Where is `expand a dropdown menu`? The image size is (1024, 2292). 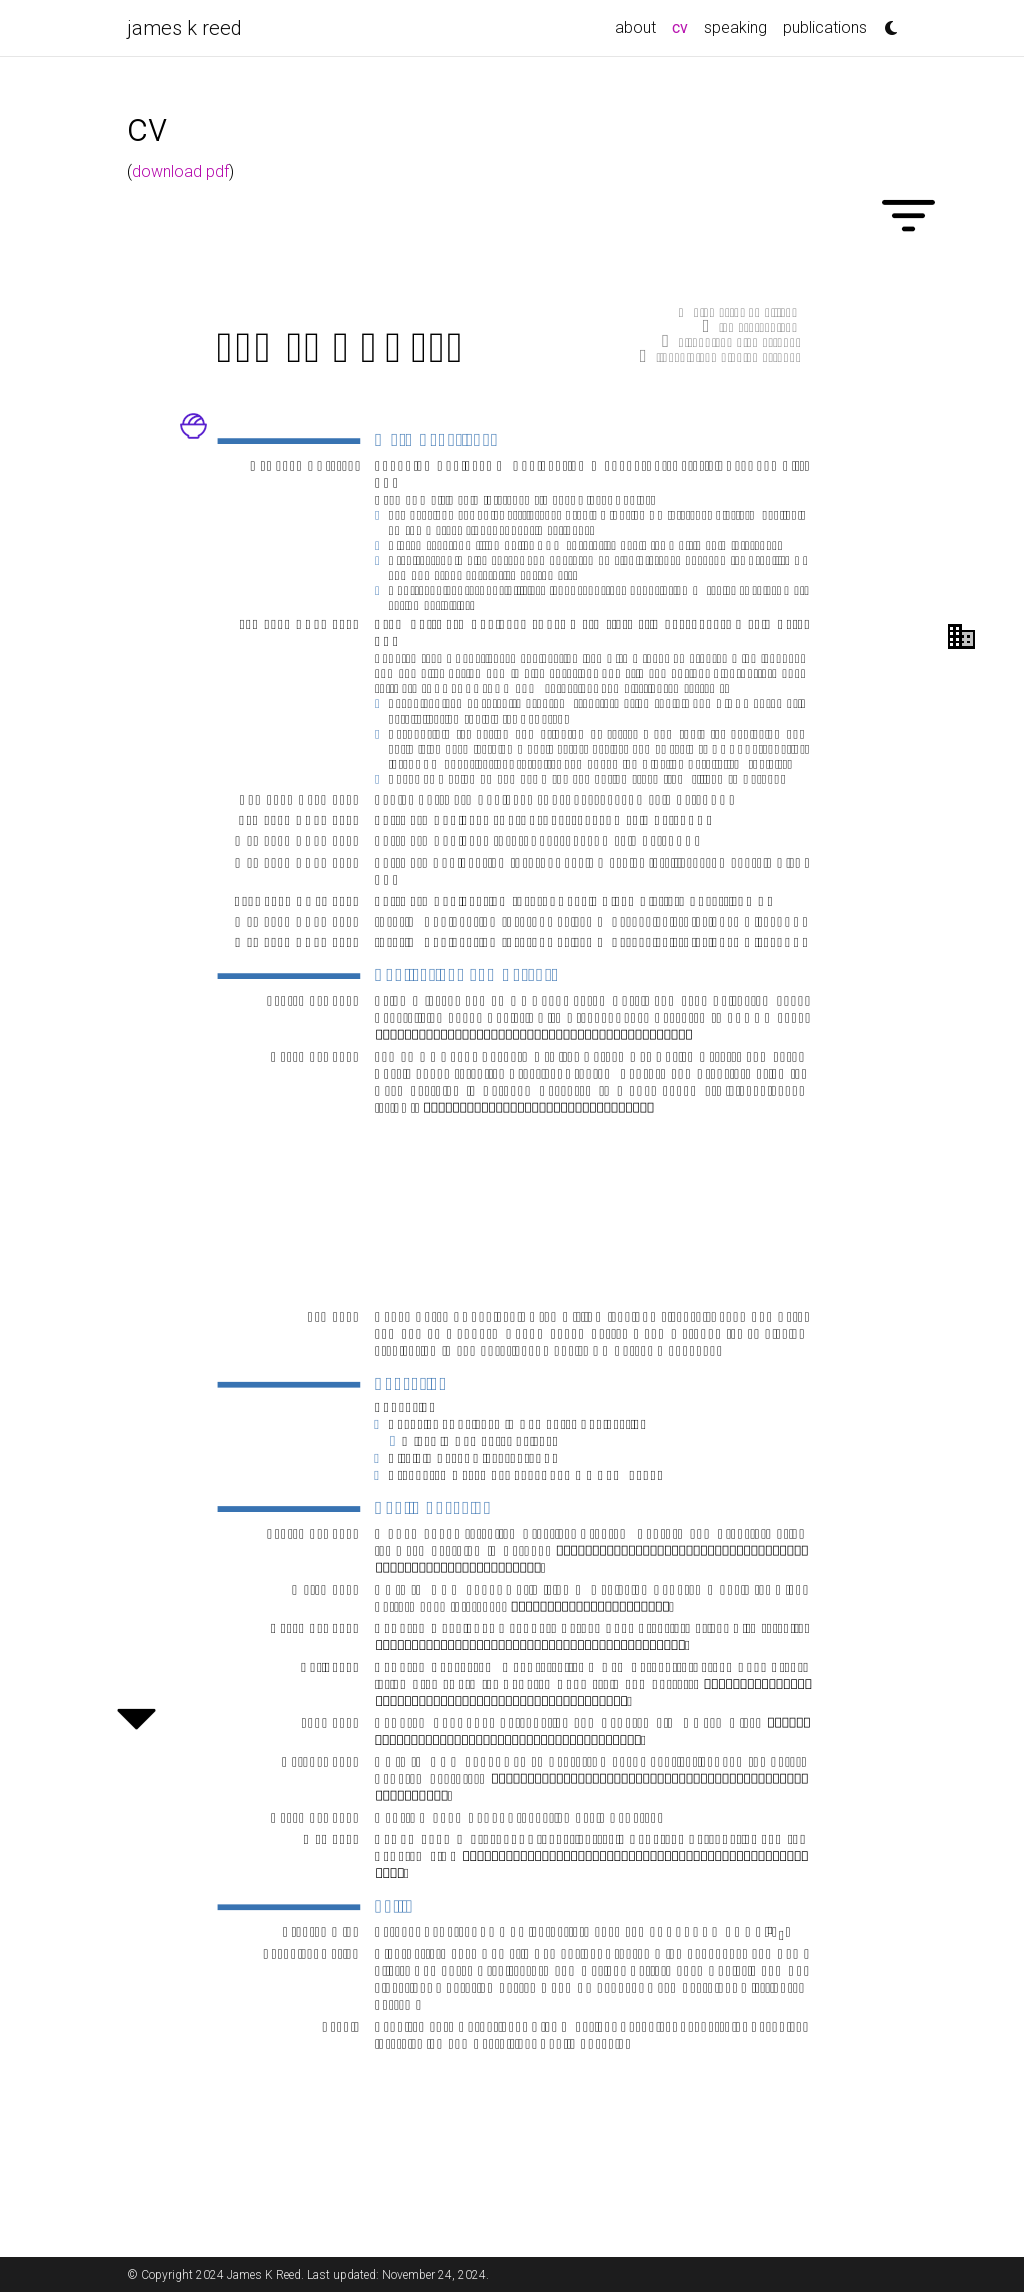 expand a dropdown menu is located at coordinates (136, 1719).